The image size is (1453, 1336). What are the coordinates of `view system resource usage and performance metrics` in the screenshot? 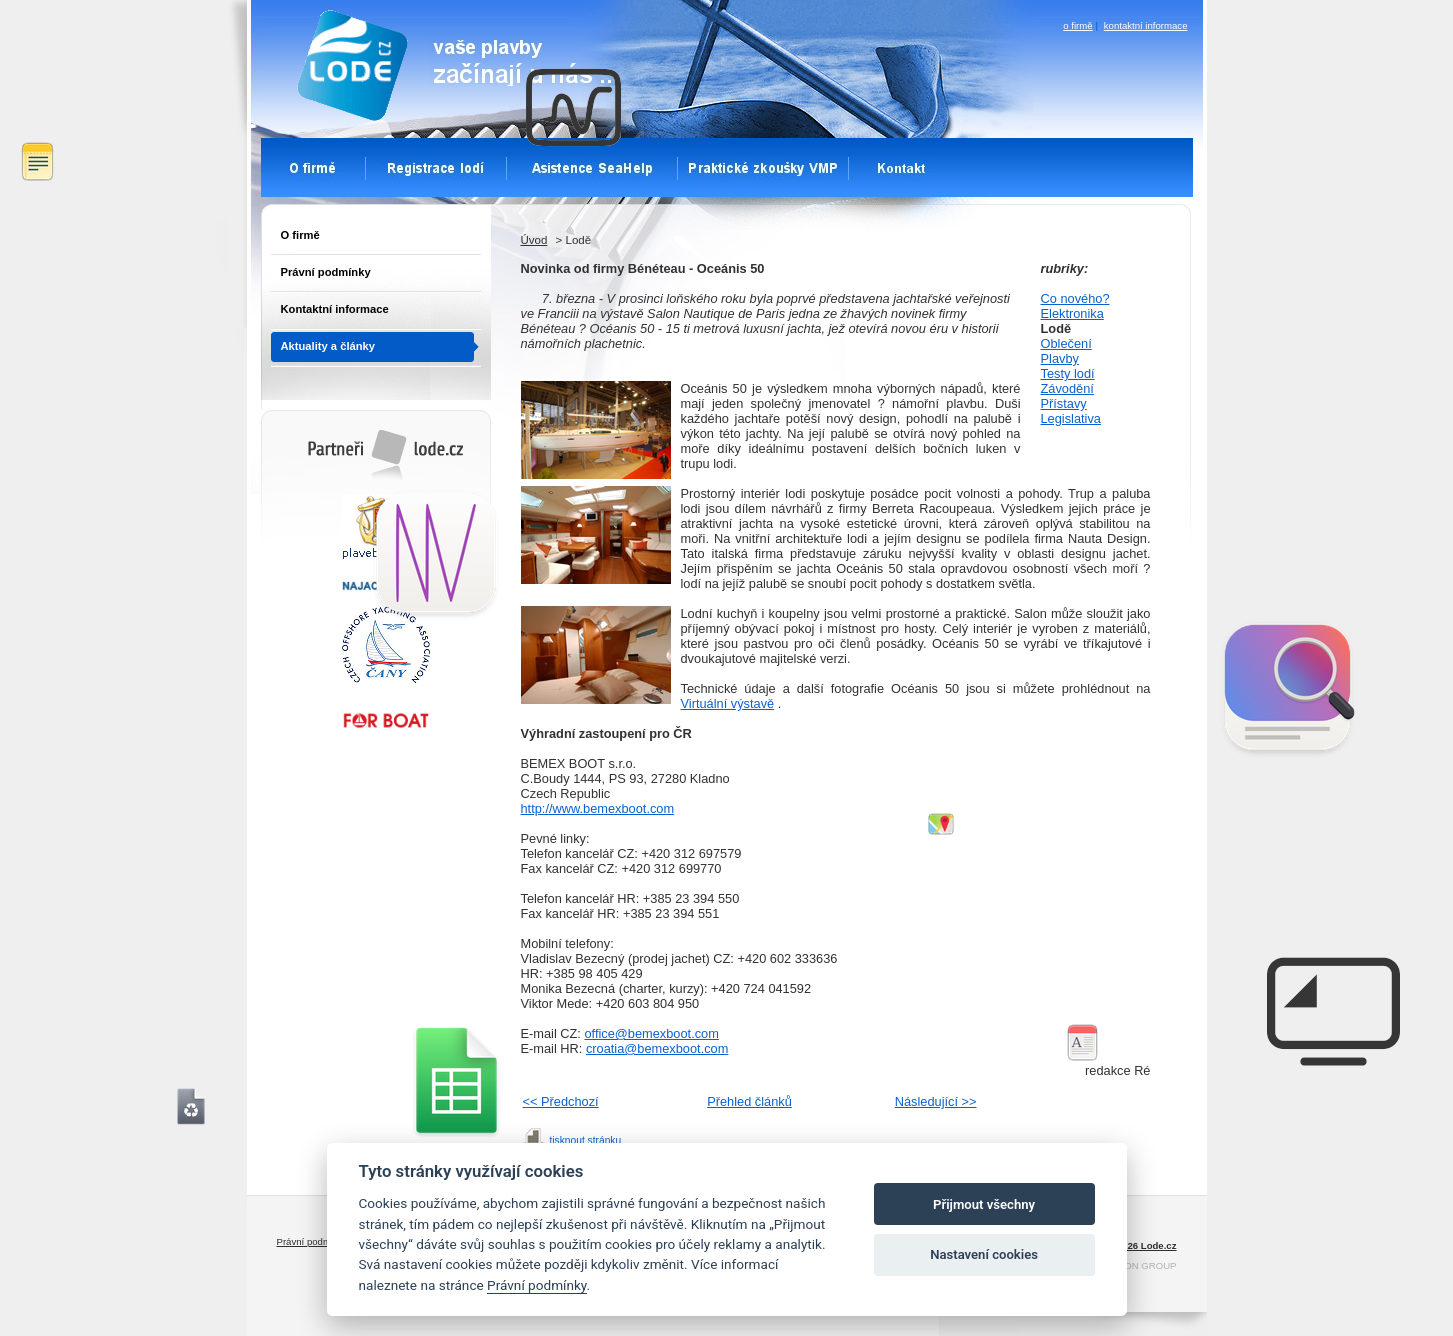 It's located at (573, 104).